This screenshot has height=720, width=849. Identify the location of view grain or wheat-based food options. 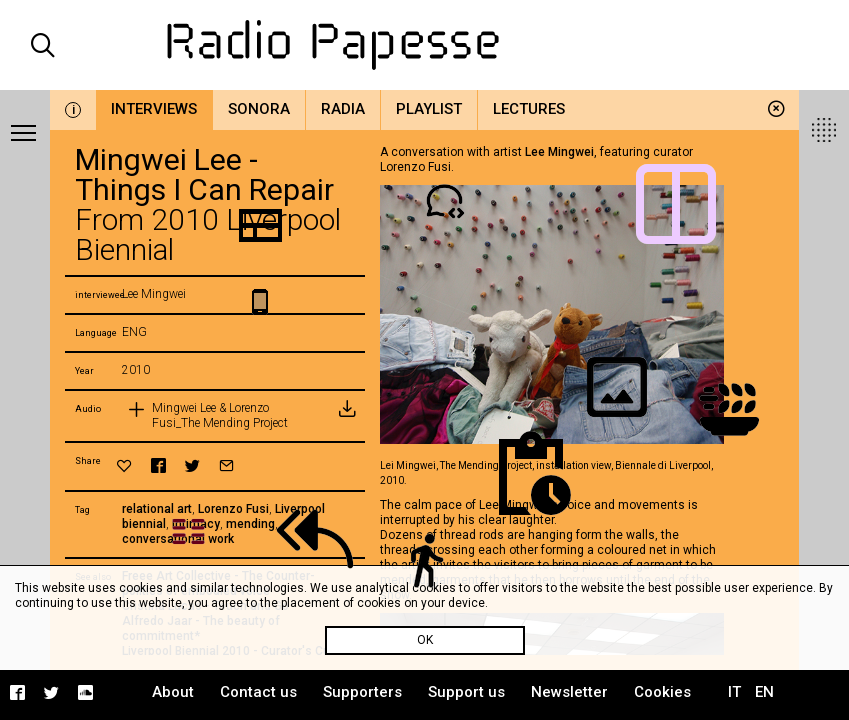
(729, 409).